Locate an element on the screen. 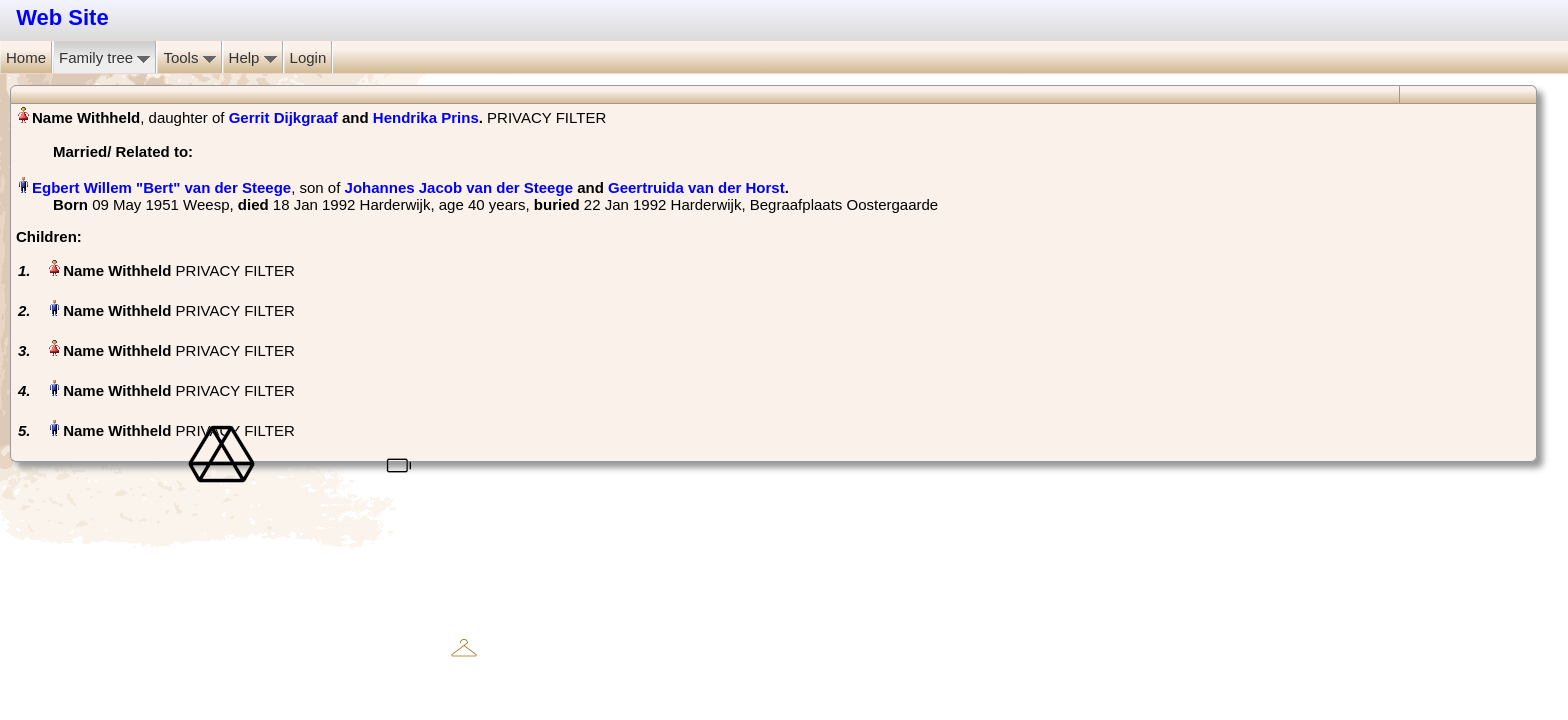 The width and height of the screenshot is (1568, 720). access your wardrobe or closet is located at coordinates (464, 649).